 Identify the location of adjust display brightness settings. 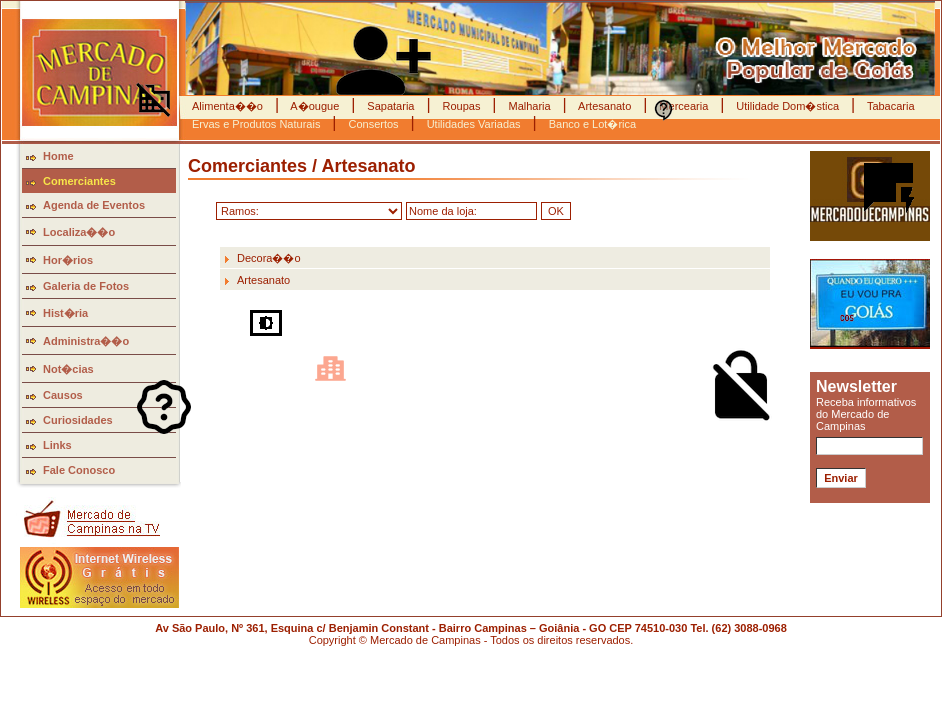
(266, 323).